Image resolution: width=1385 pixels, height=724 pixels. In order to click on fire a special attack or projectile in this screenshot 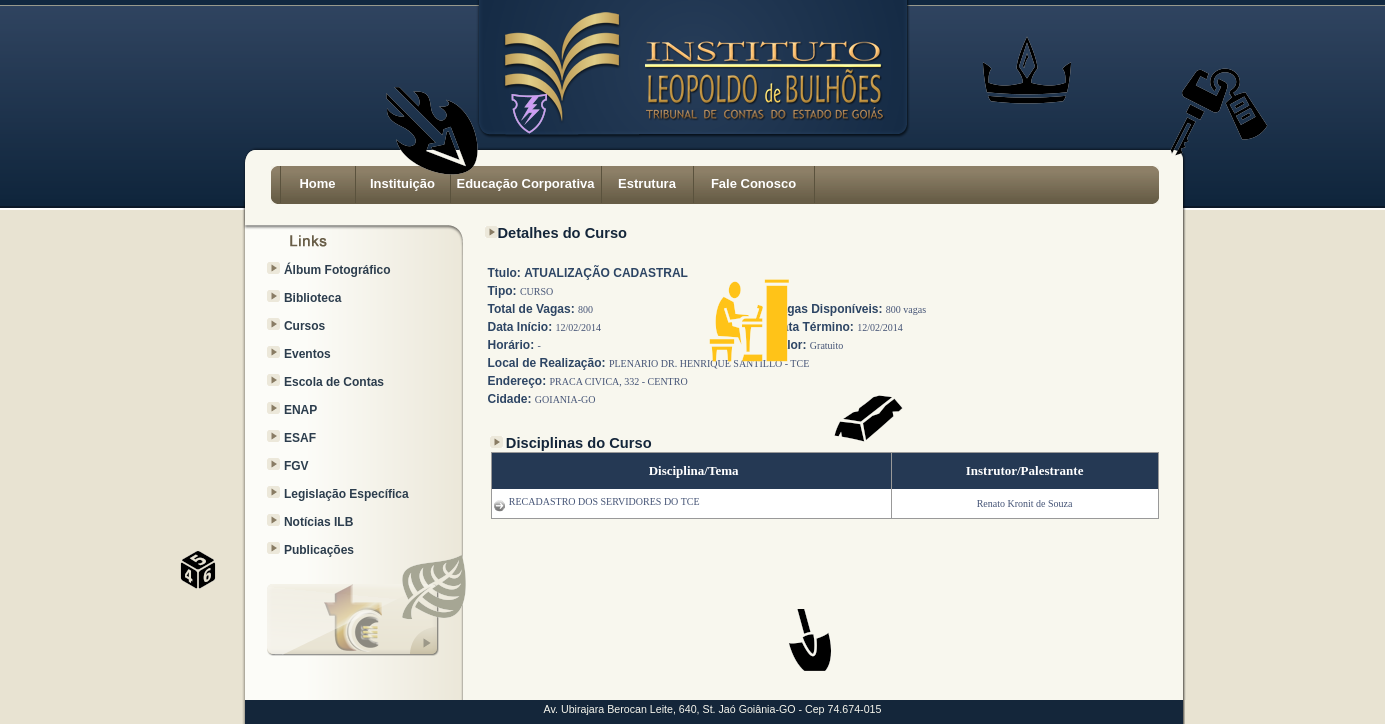, I will do `click(433, 133)`.